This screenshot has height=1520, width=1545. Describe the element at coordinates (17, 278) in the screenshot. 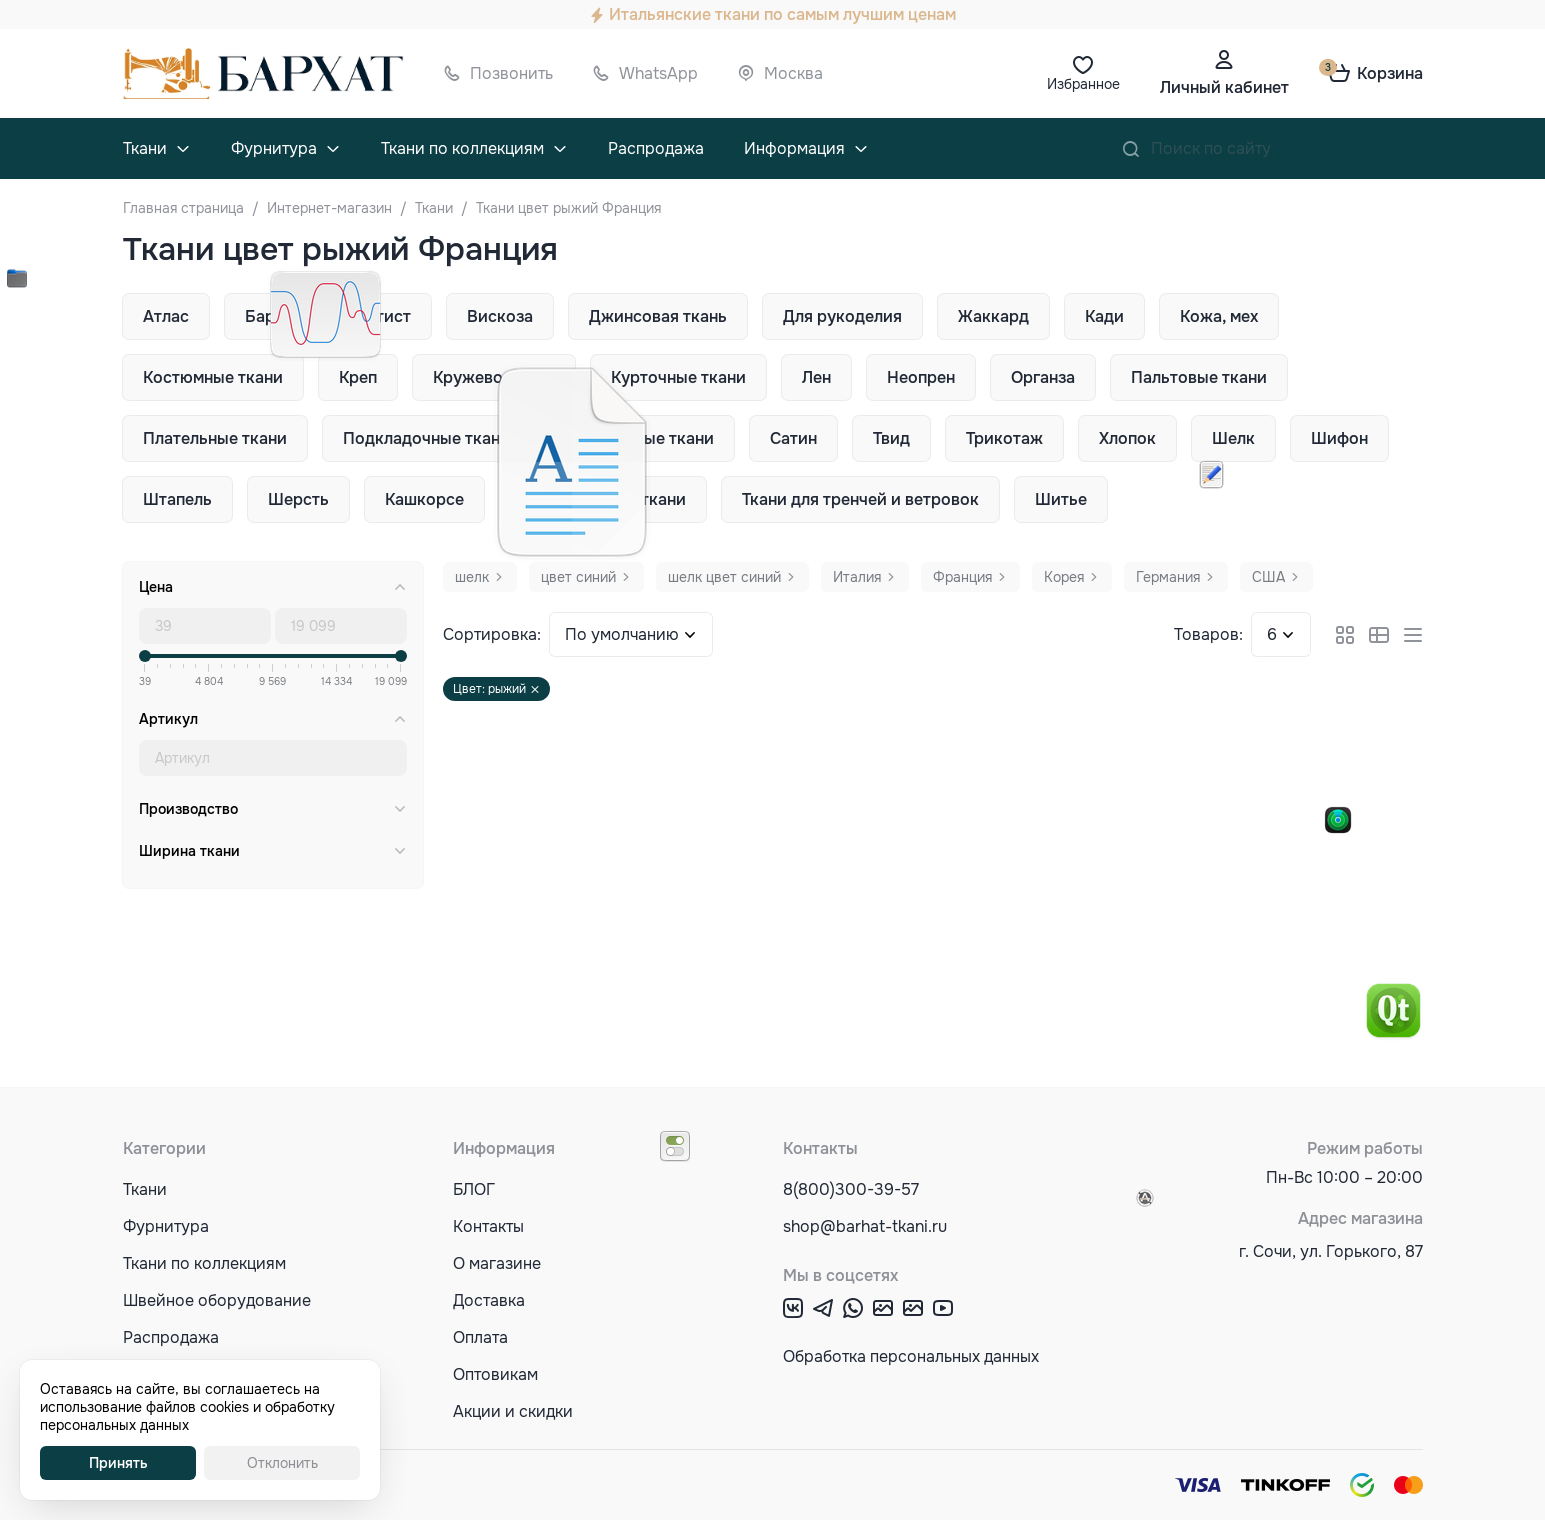

I see `open folder to view contents` at that location.